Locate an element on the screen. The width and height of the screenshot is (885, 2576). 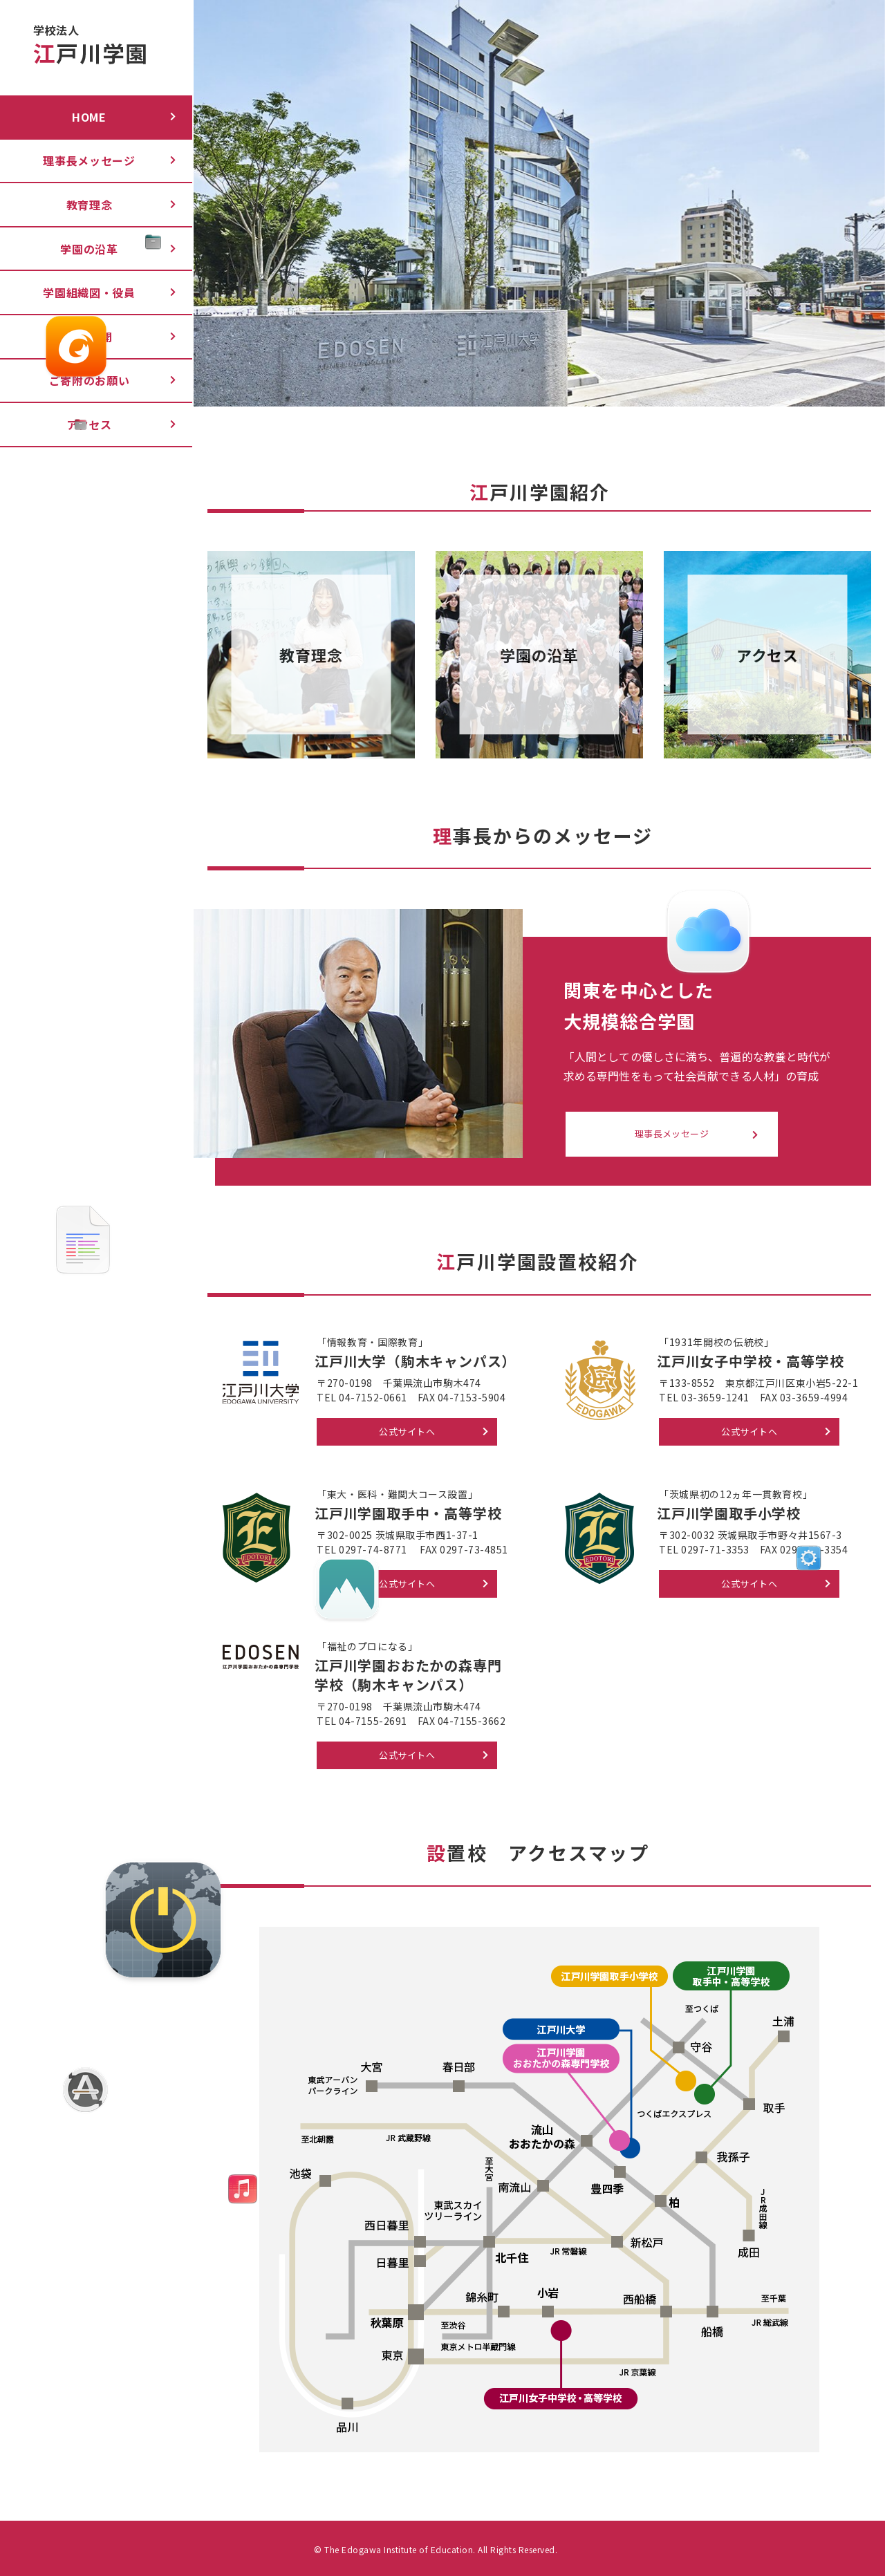
open iCloud+ settings and storage management is located at coordinates (708, 931).